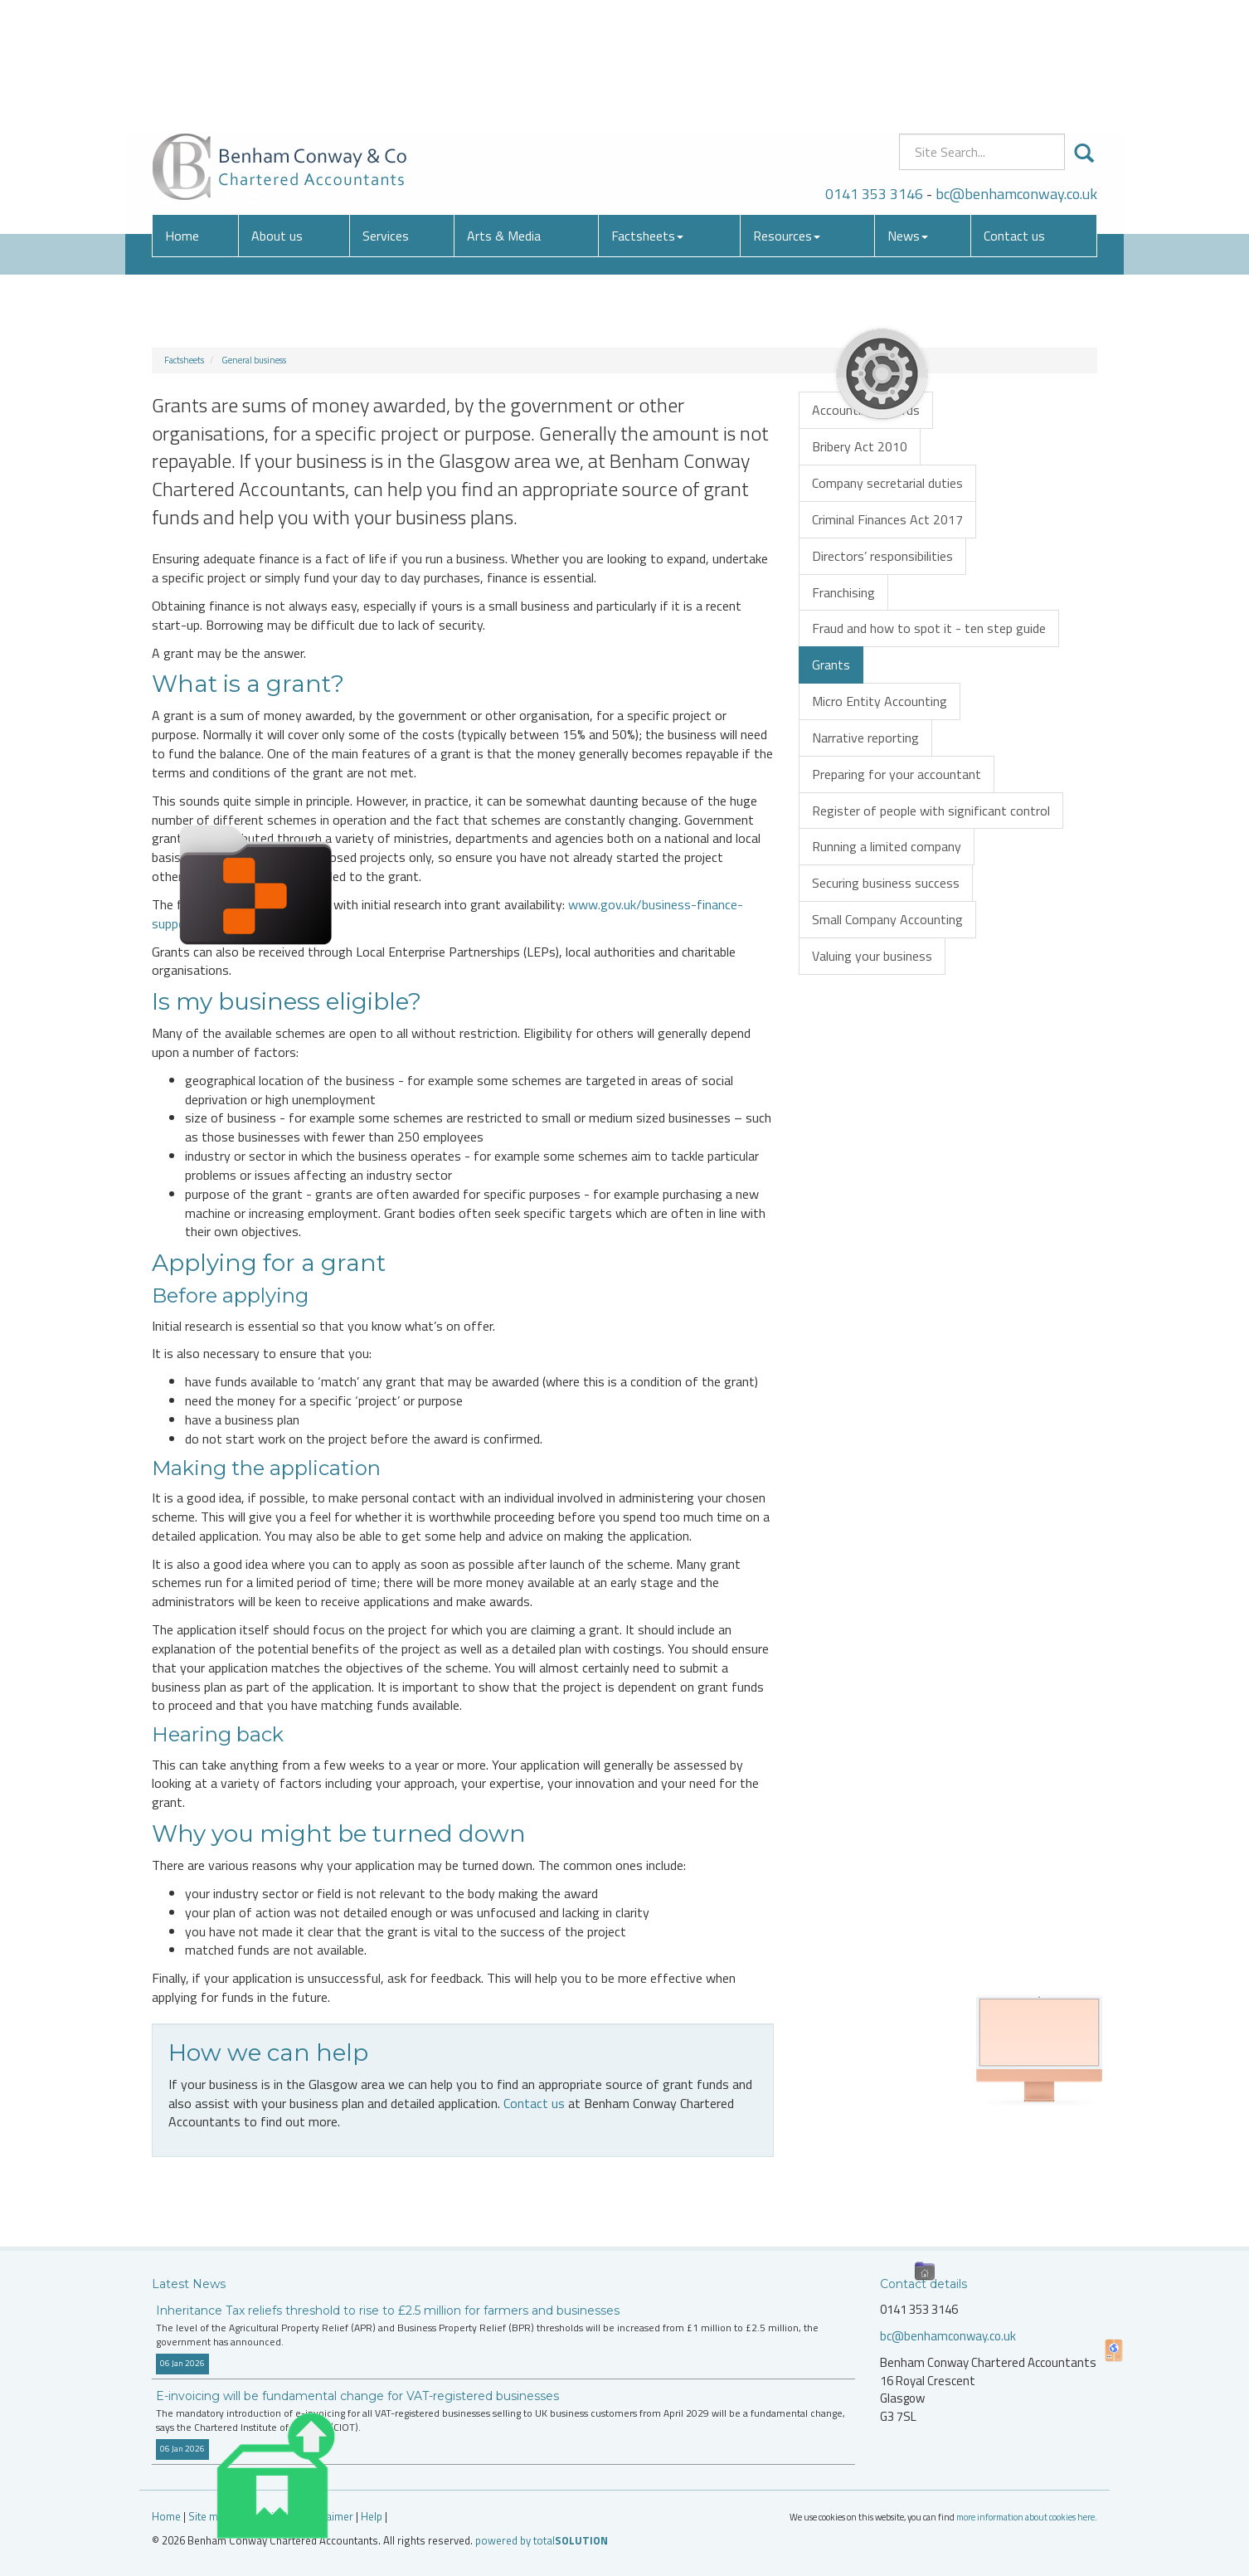  Describe the element at coordinates (925, 2271) in the screenshot. I see `access your home folder` at that location.